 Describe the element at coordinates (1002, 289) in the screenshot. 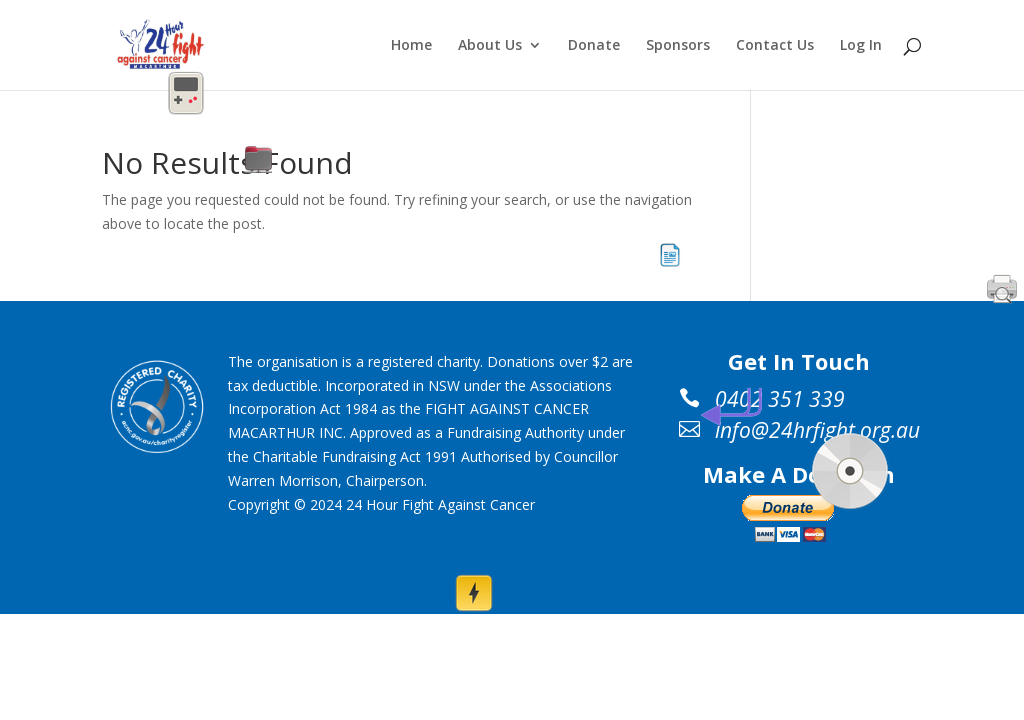

I see `preview document before printing` at that location.